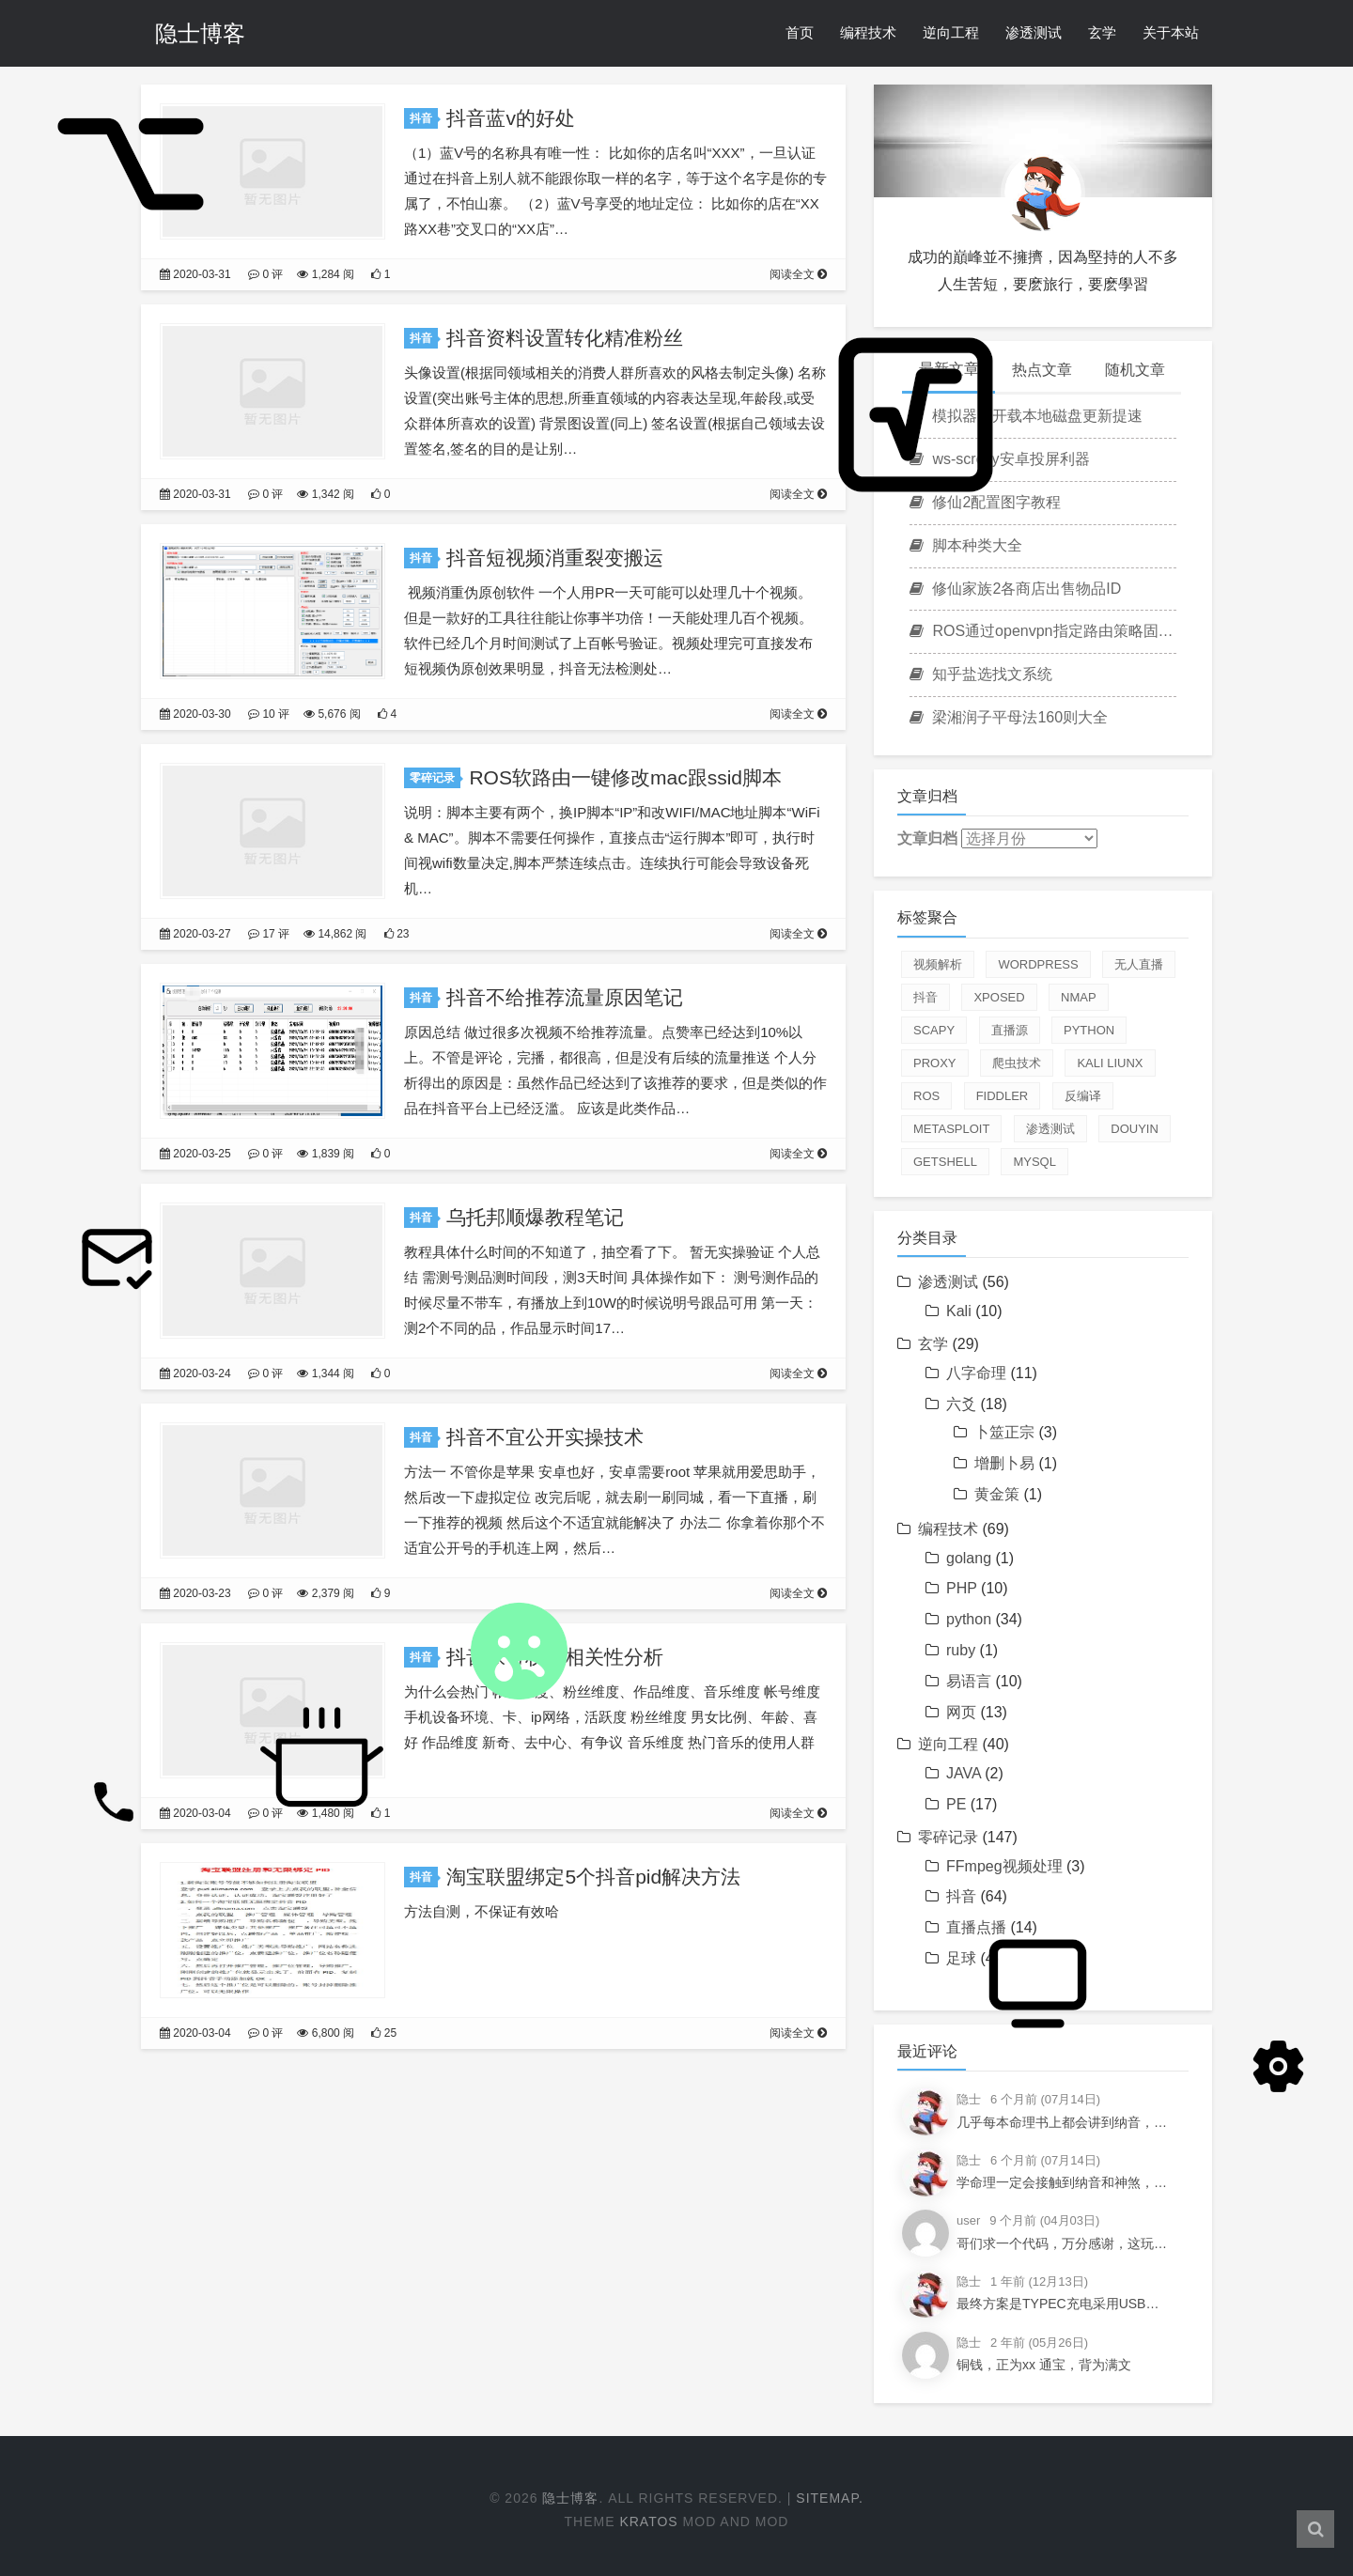  Describe the element at coordinates (131, 159) in the screenshot. I see `keyboard option or alt key symbol` at that location.